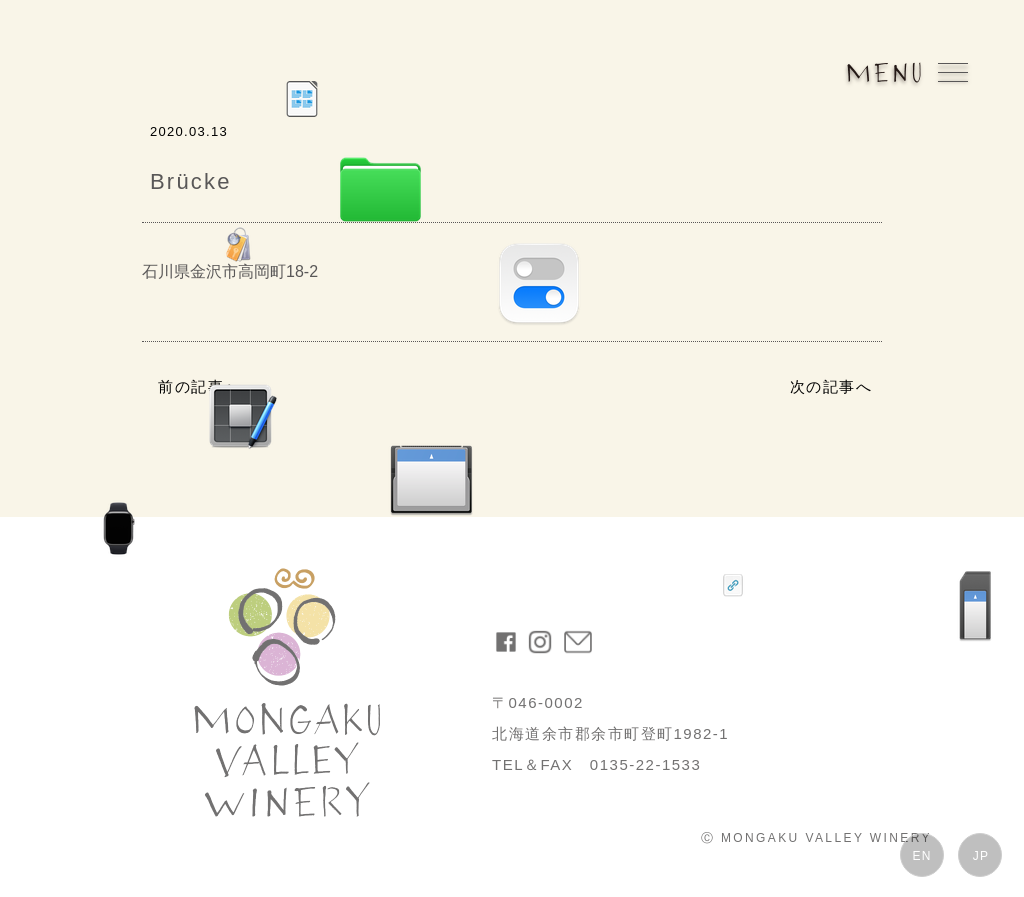  I want to click on edit or customize assistive control panels, so click(243, 415).